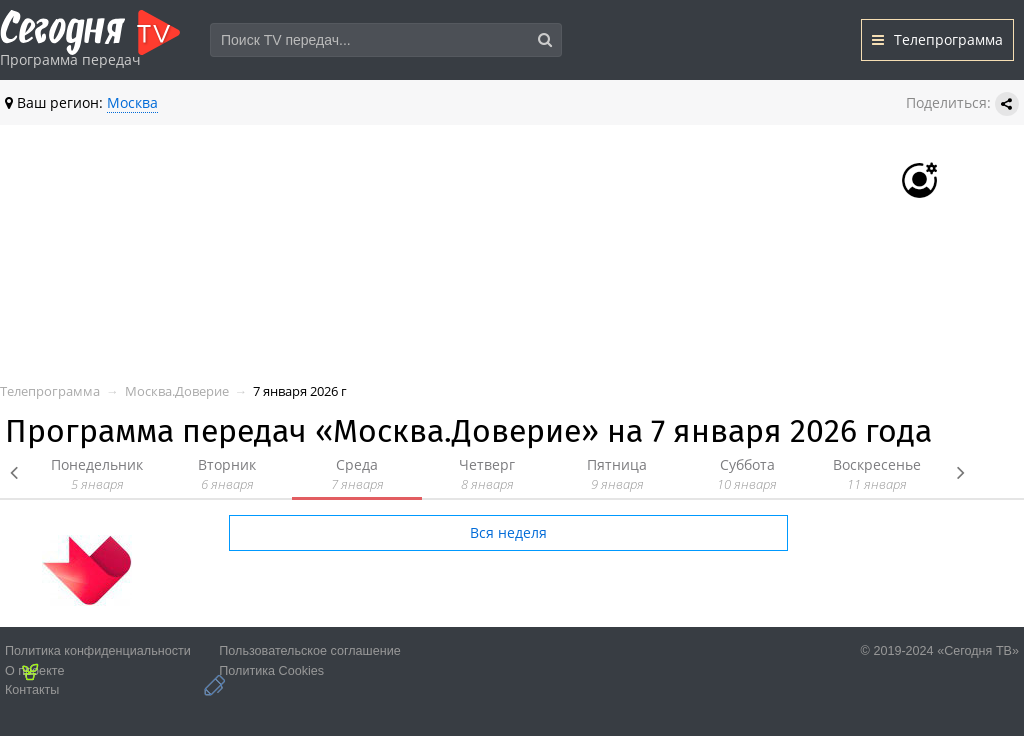 The image size is (1024, 736). What do you see at coordinates (919, 180) in the screenshot?
I see `access user profile settings` at bounding box center [919, 180].